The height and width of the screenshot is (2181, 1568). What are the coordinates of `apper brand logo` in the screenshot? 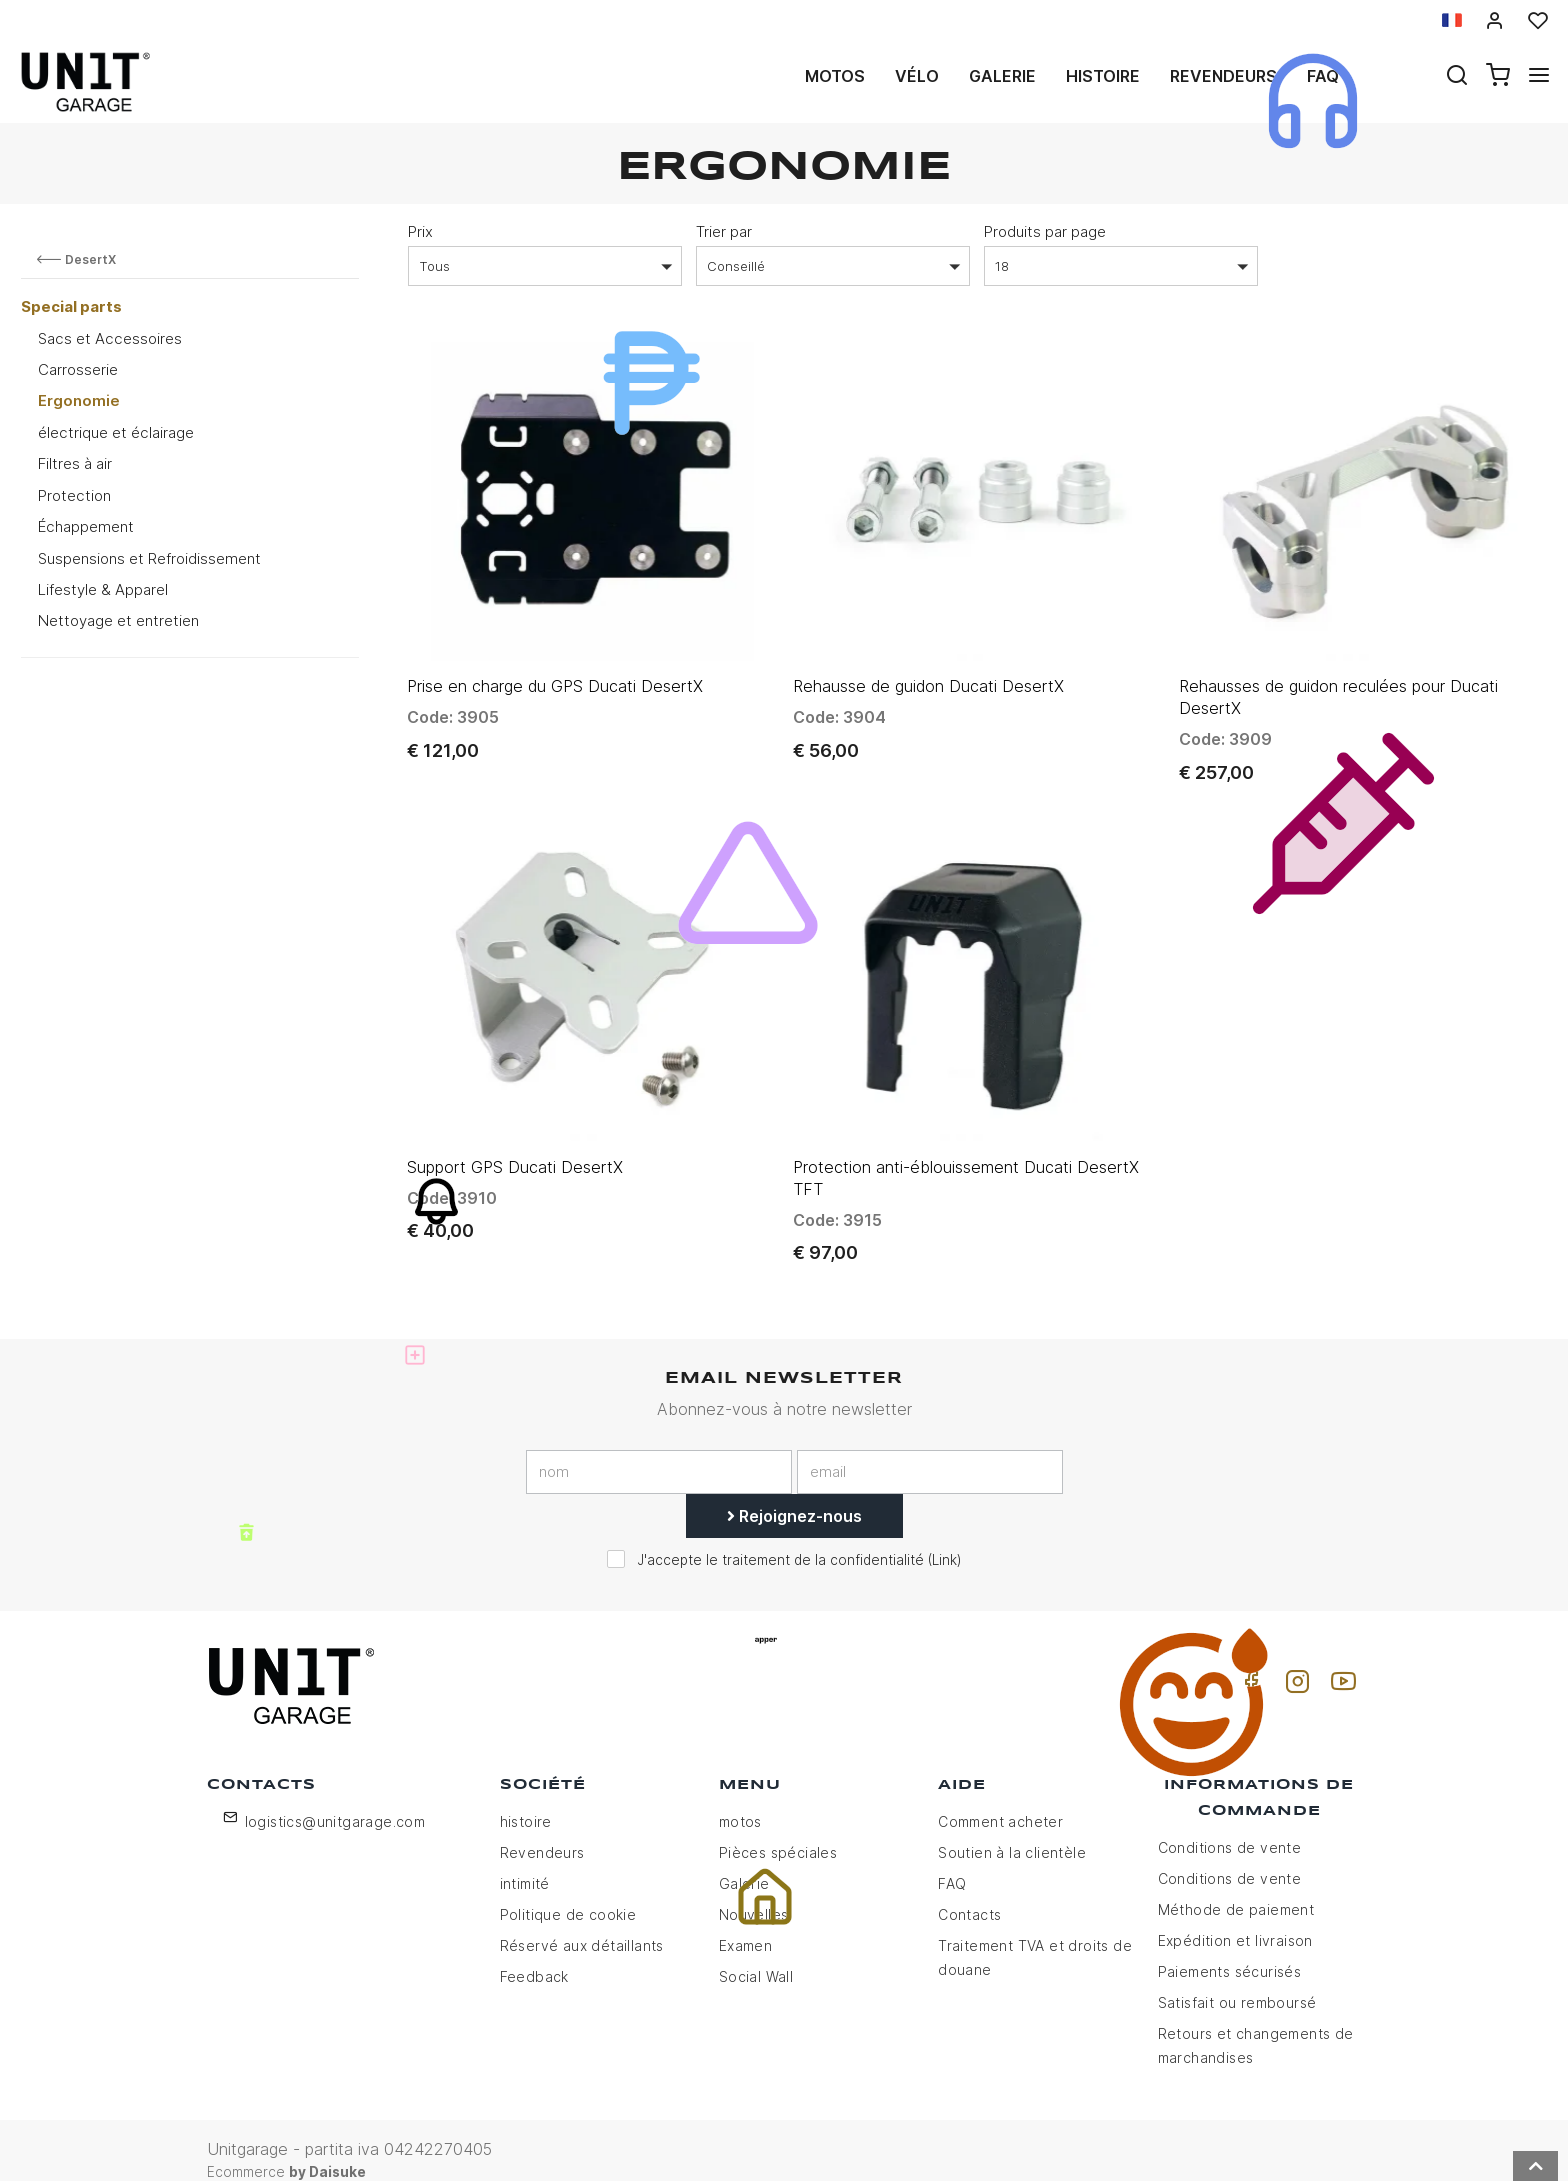 It's located at (766, 1640).